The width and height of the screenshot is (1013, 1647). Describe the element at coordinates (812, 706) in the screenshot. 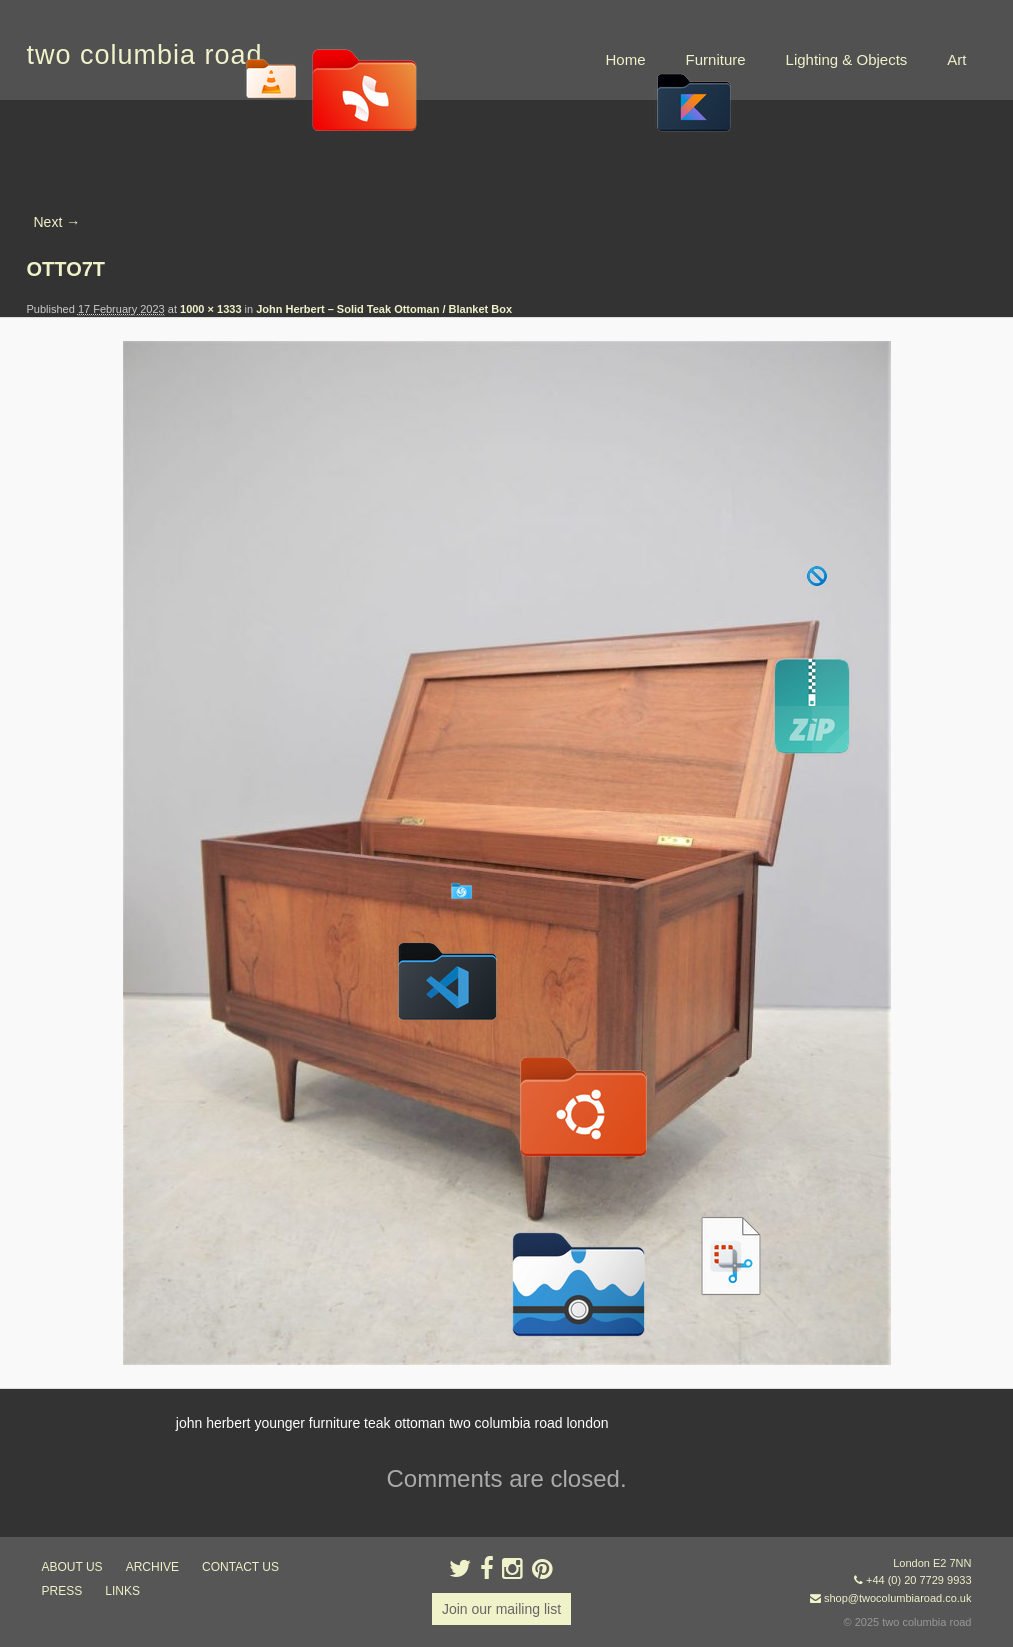

I see `open or extract a compressed zip file` at that location.